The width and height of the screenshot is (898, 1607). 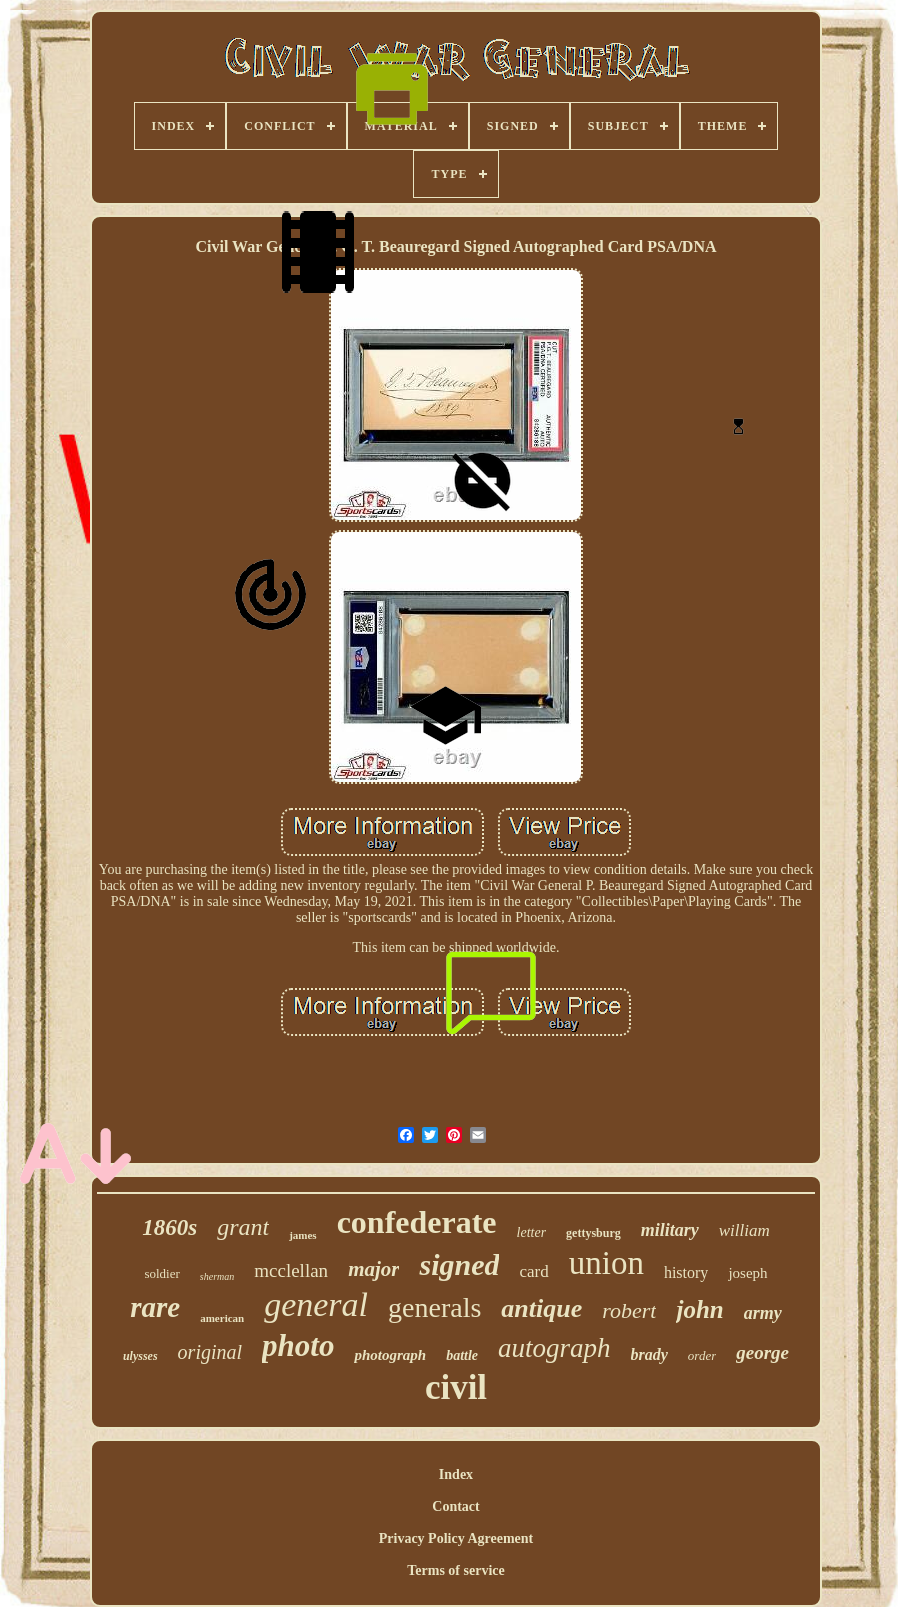 I want to click on do not disturb mode is disabled, so click(x=482, y=480).